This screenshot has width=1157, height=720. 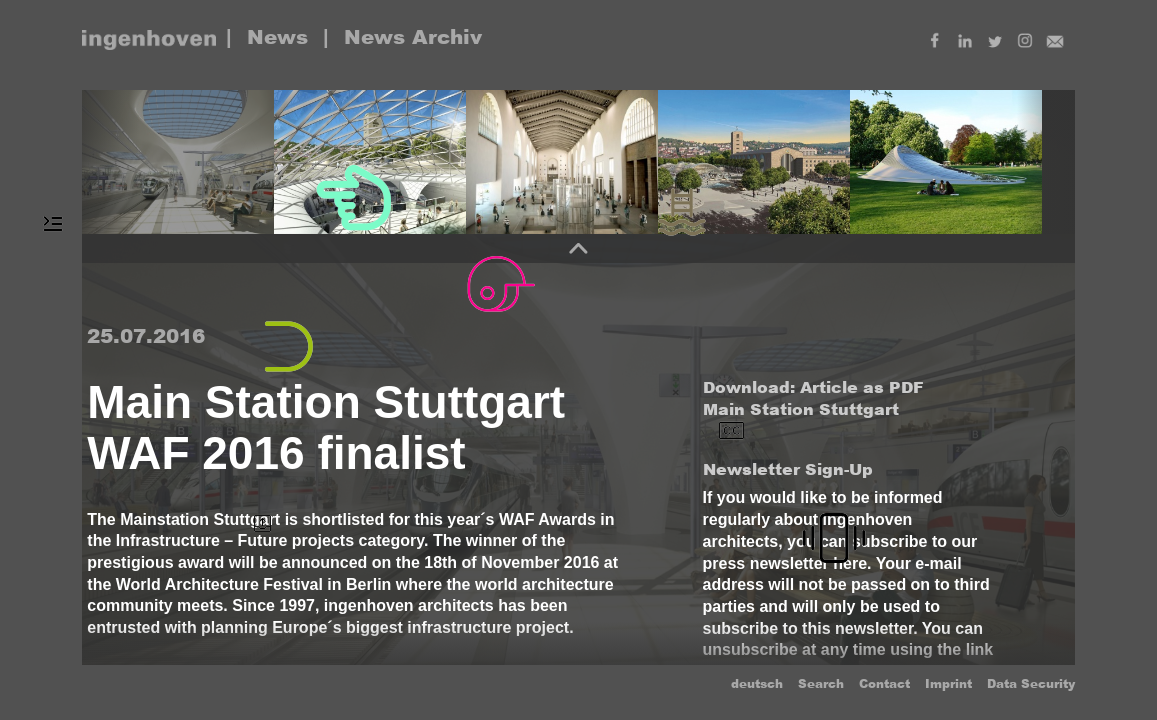 What do you see at coordinates (682, 212) in the screenshot?
I see `view swimming pool amenities` at bounding box center [682, 212].